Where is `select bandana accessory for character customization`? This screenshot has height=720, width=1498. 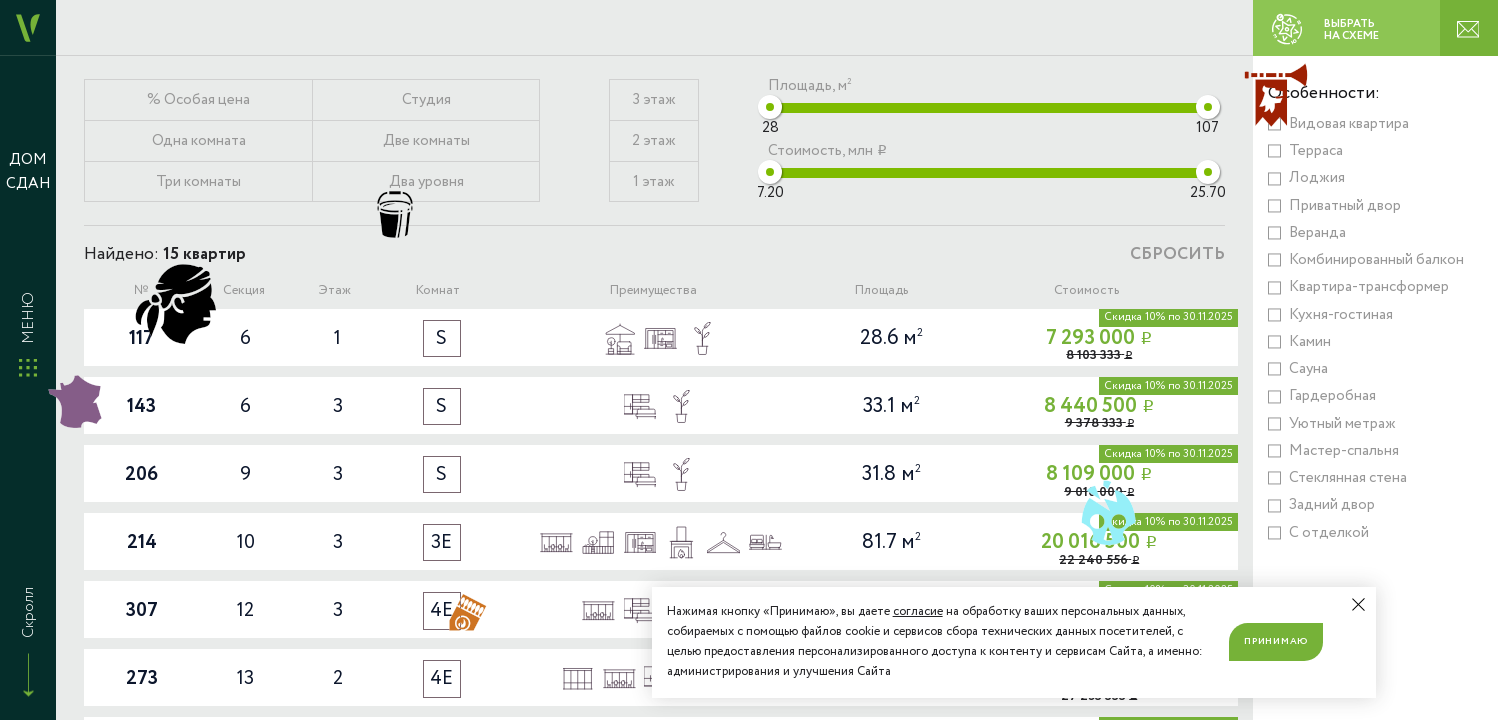 select bandana accessory for character customization is located at coordinates (176, 305).